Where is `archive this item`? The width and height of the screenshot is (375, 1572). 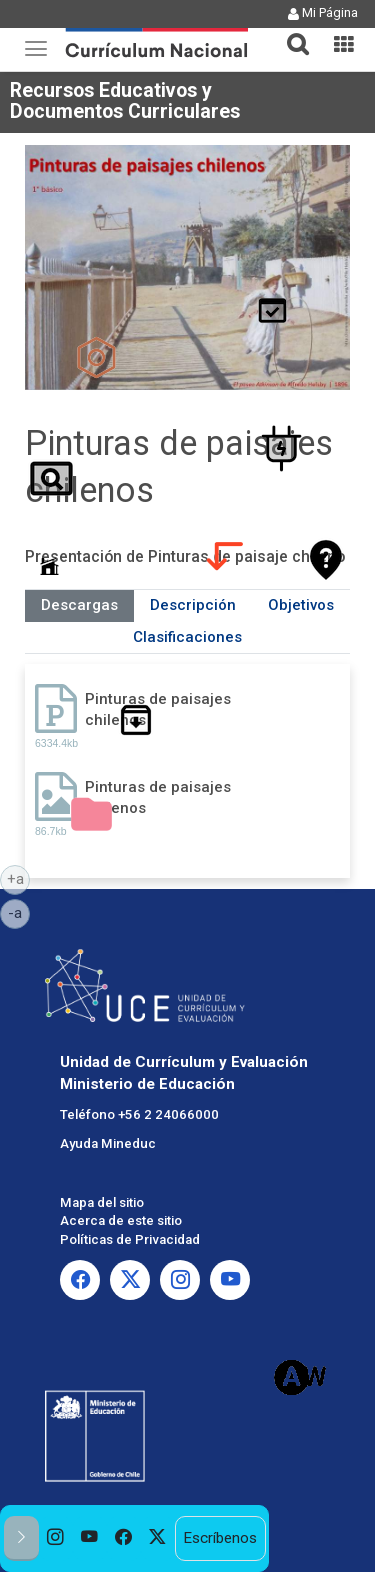 archive this item is located at coordinates (136, 720).